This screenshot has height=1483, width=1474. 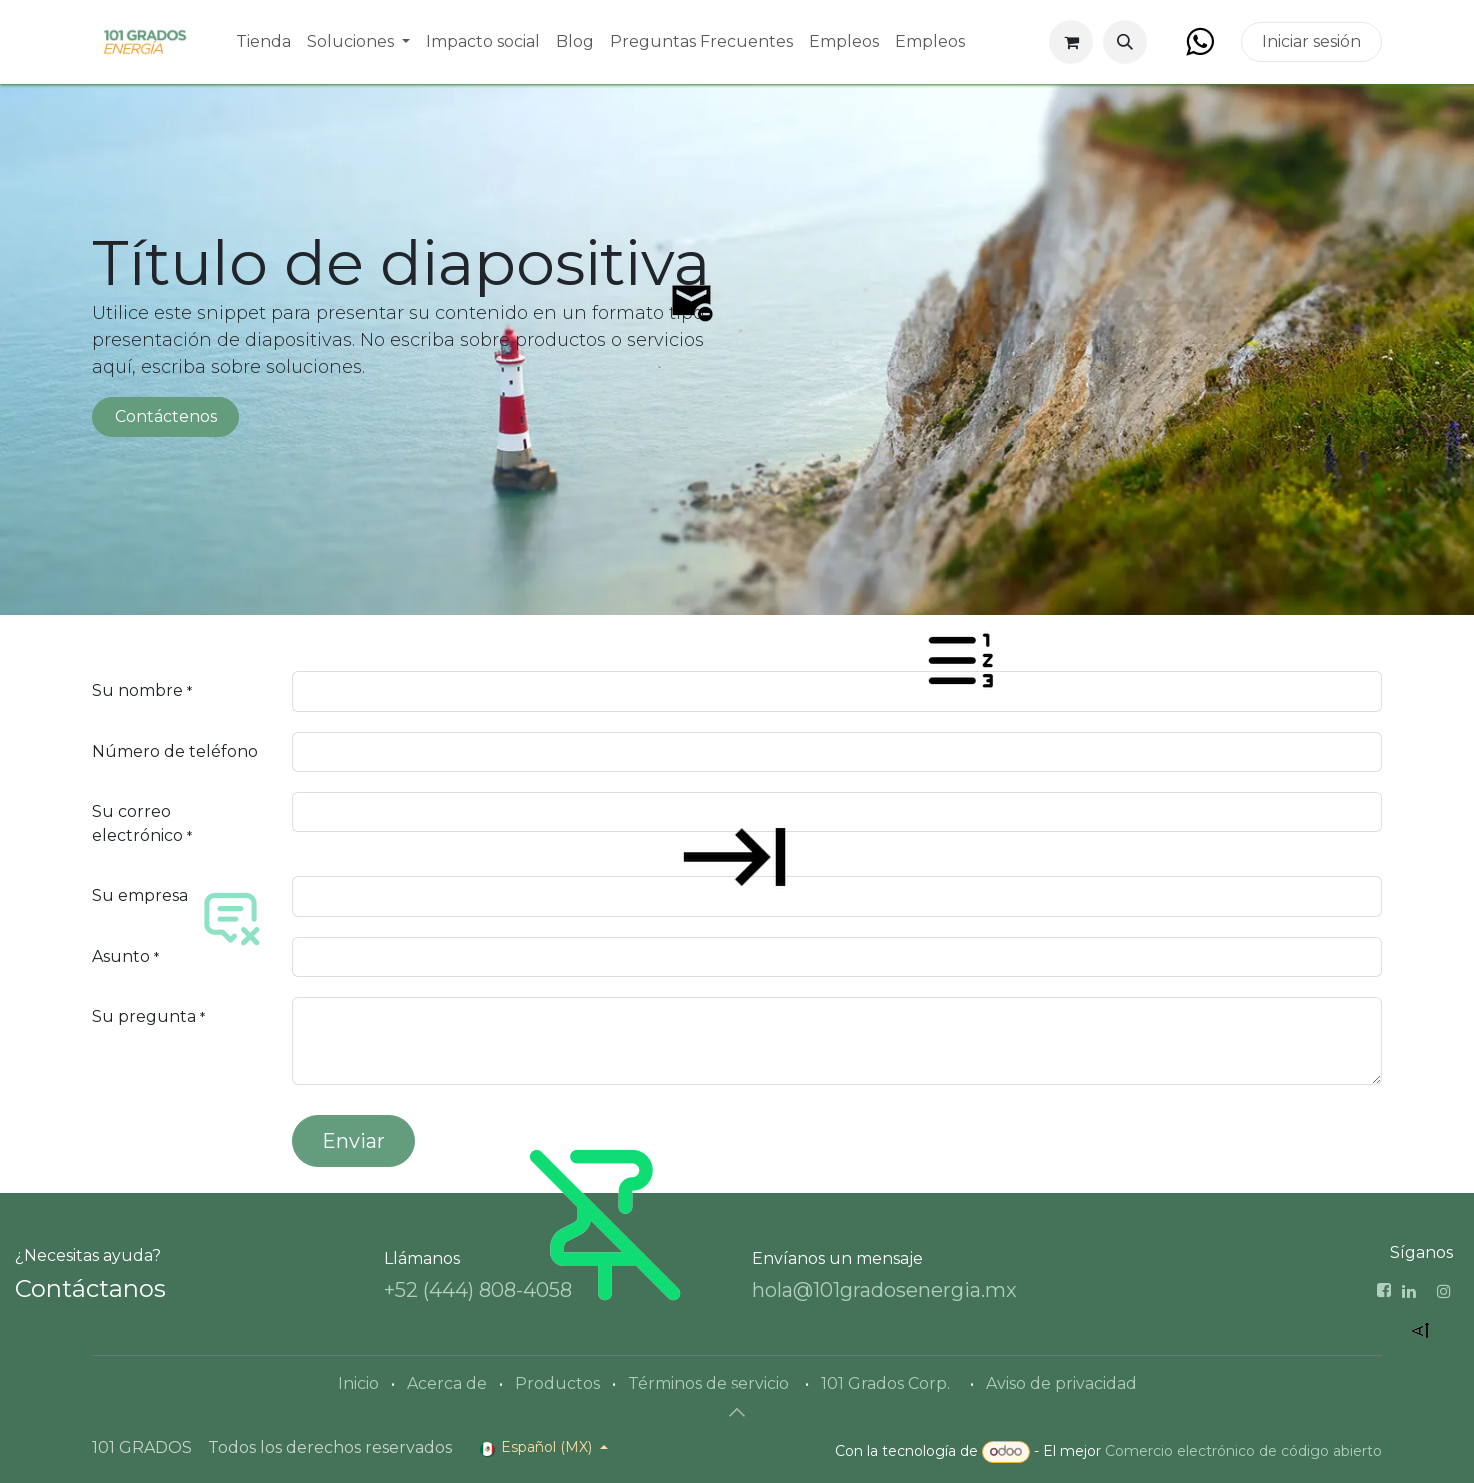 What do you see at coordinates (230, 916) in the screenshot?
I see `delete a message or conversation` at bounding box center [230, 916].